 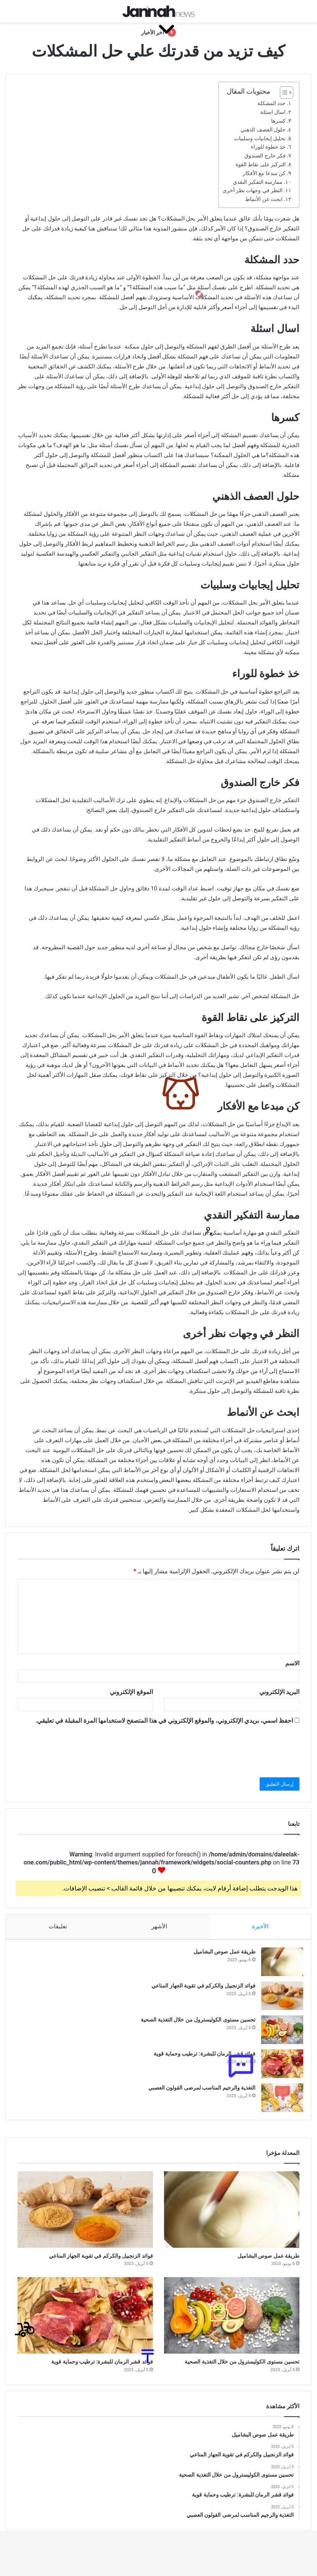 What do you see at coordinates (208, 1231) in the screenshot?
I see `remove a user from a list or group` at bounding box center [208, 1231].